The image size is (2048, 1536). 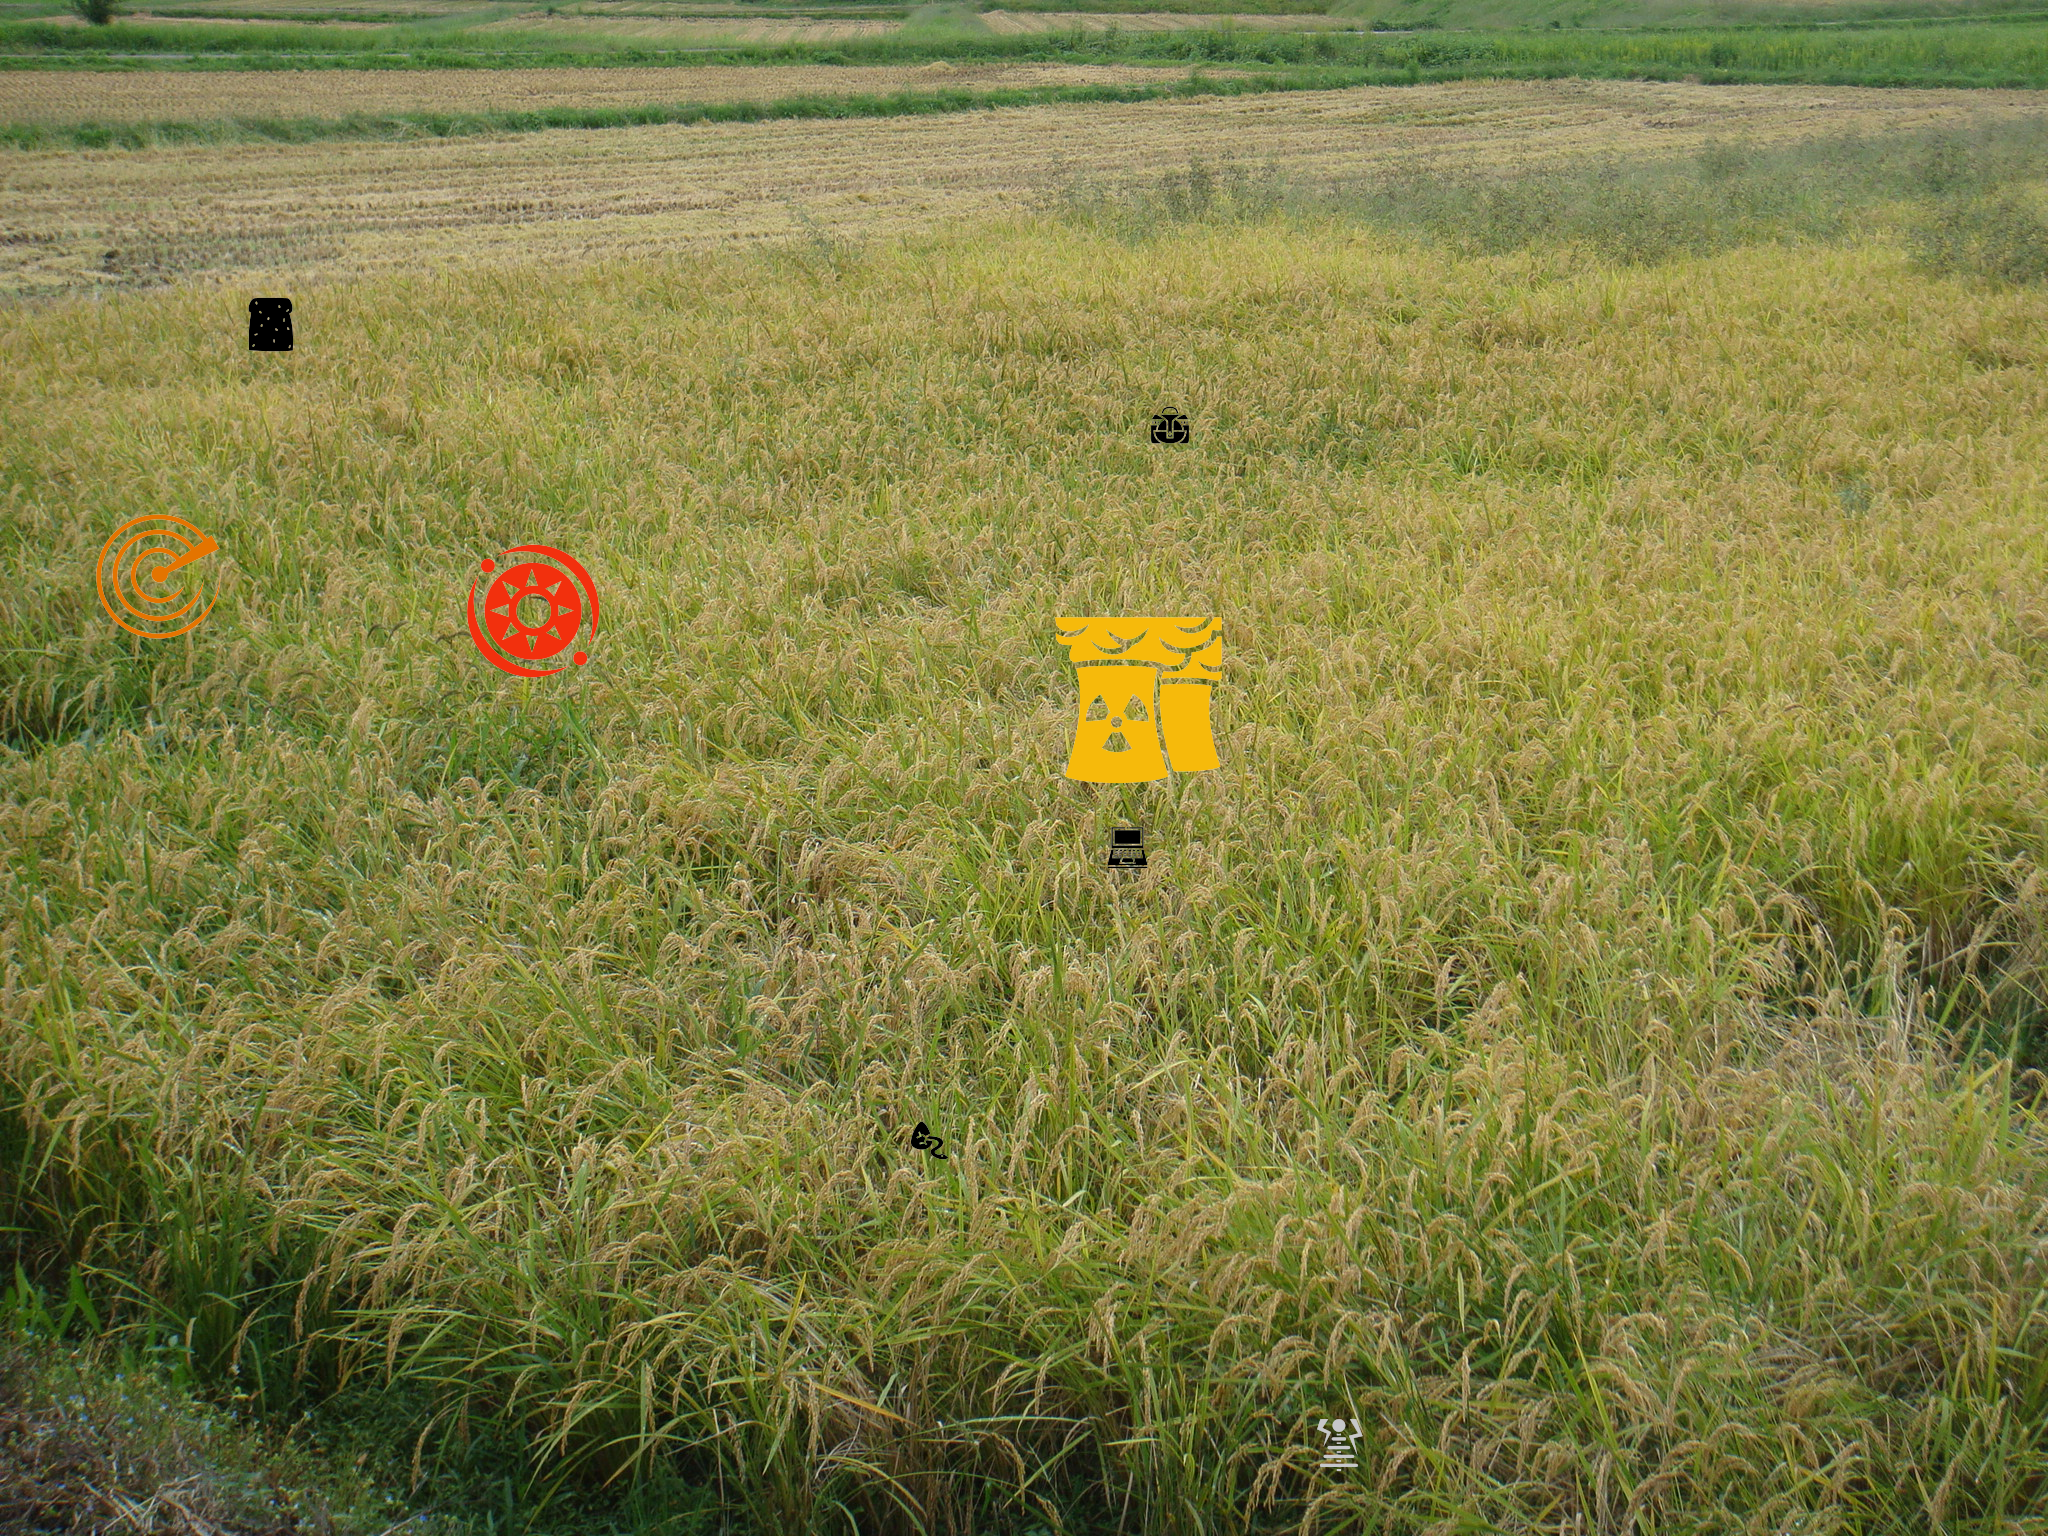 I want to click on select kick scooter as transportation mode, so click(x=1037, y=1057).